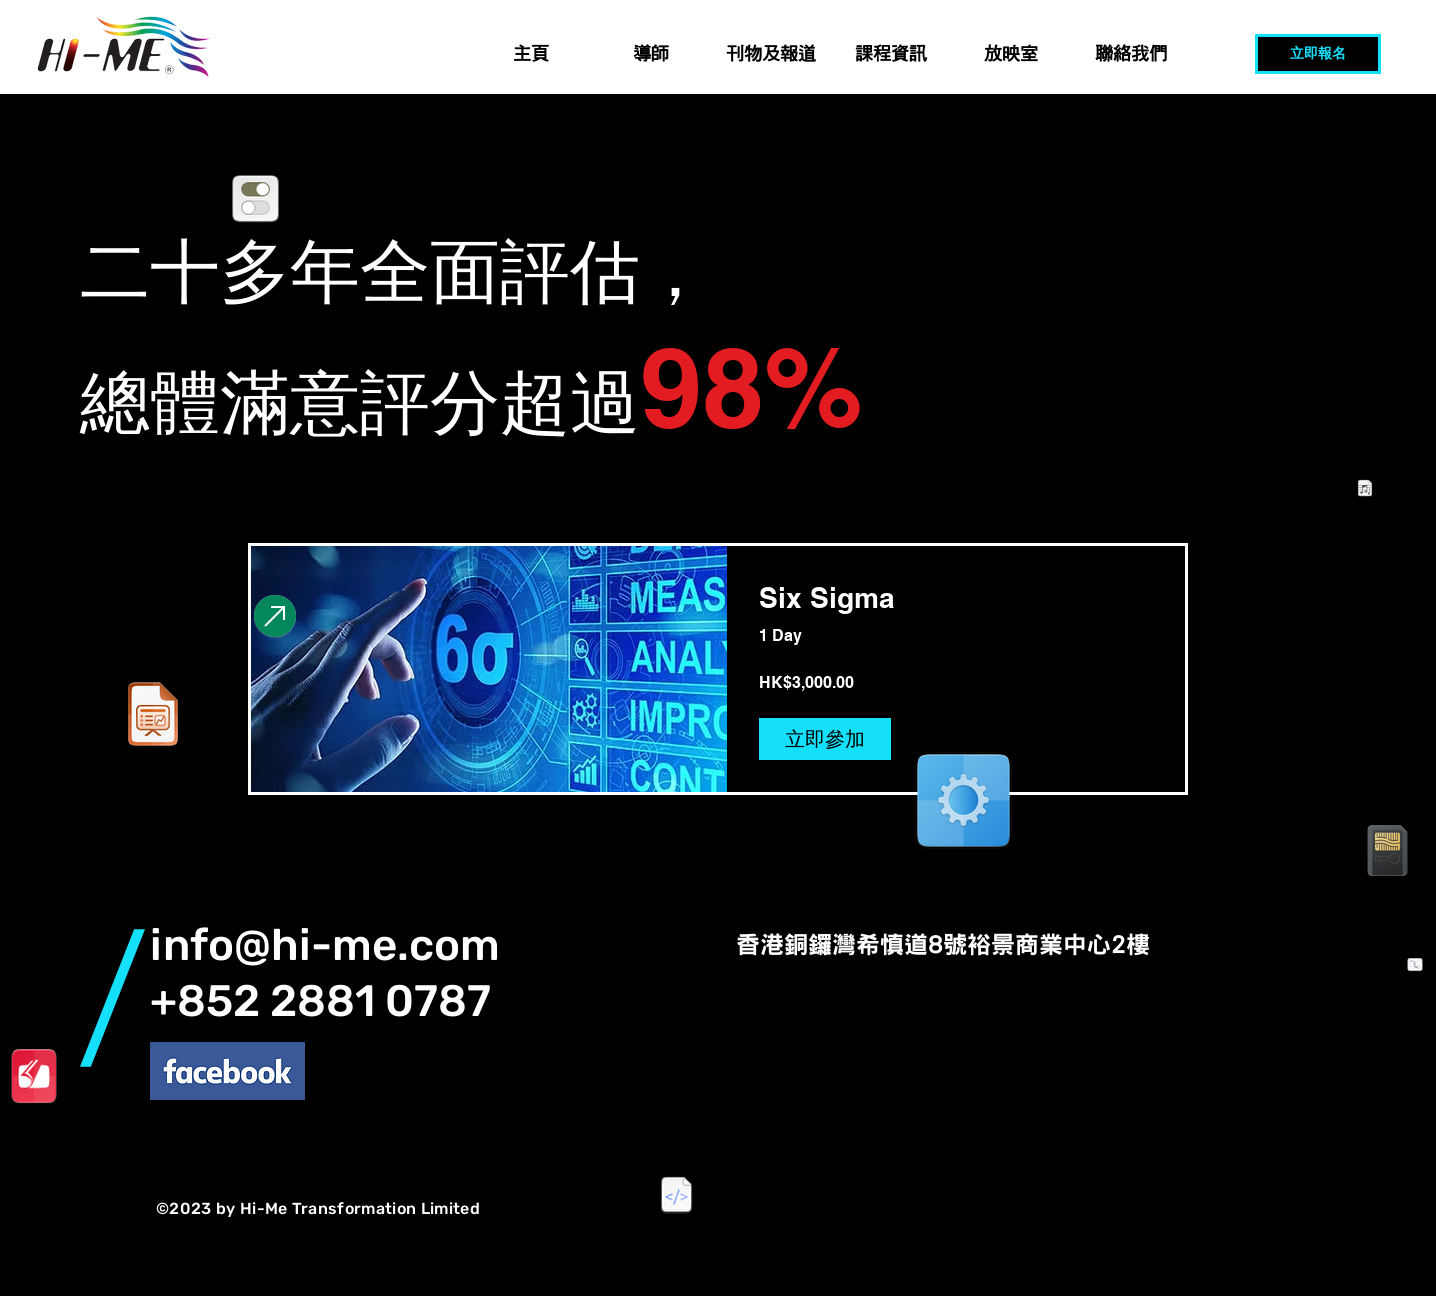 This screenshot has width=1436, height=1296. Describe the element at coordinates (255, 198) in the screenshot. I see `open desktop preferences or settings` at that location.